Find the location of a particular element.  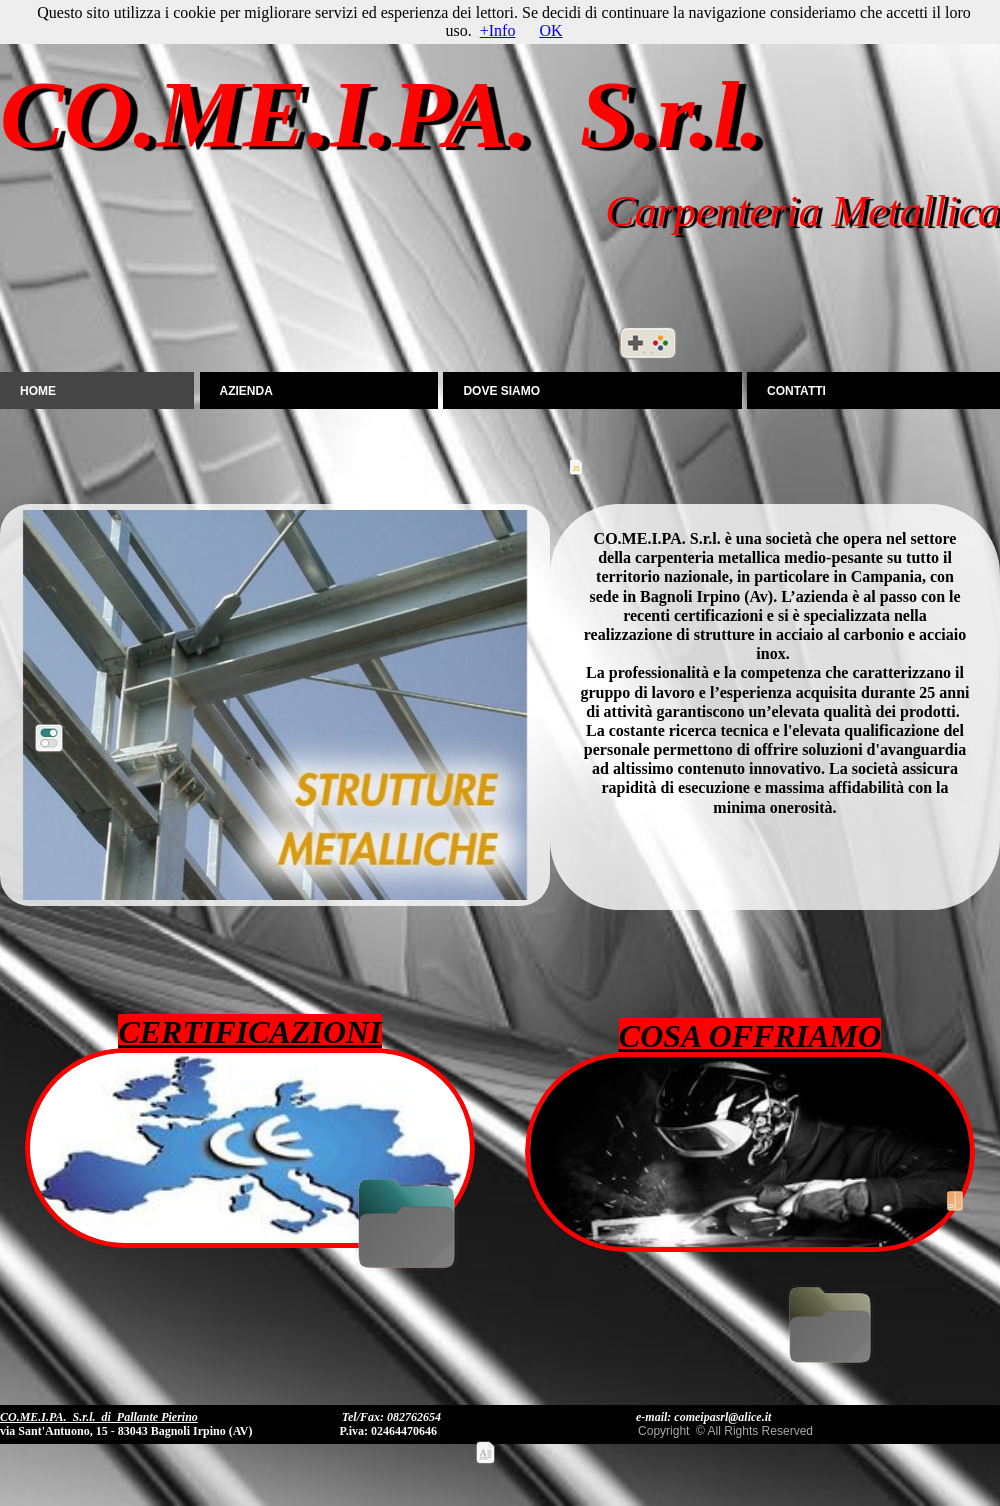

indicates a valid drop target for dragging files is located at coordinates (830, 1325).